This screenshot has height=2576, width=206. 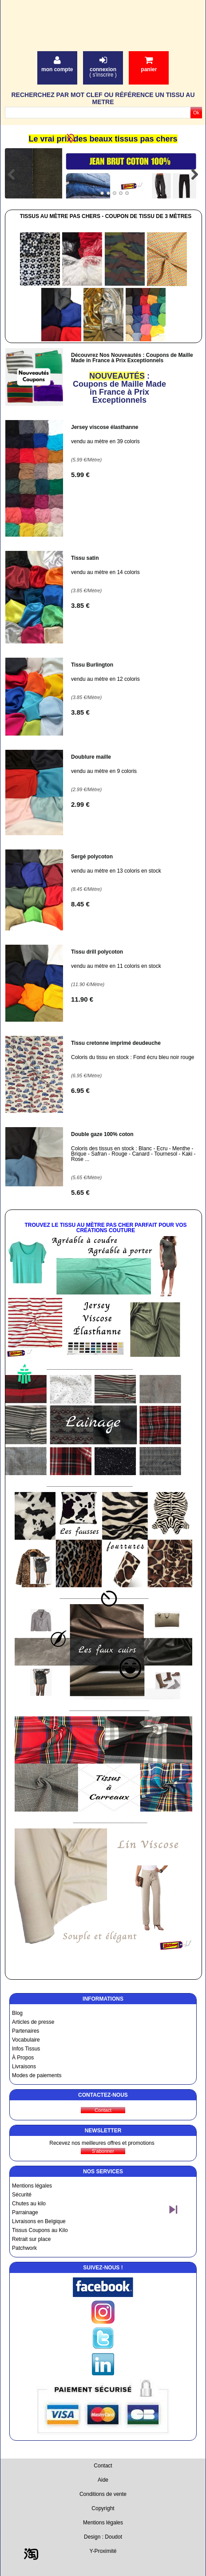 I want to click on visit Red Candle Games website or store page, so click(x=24, y=1374).